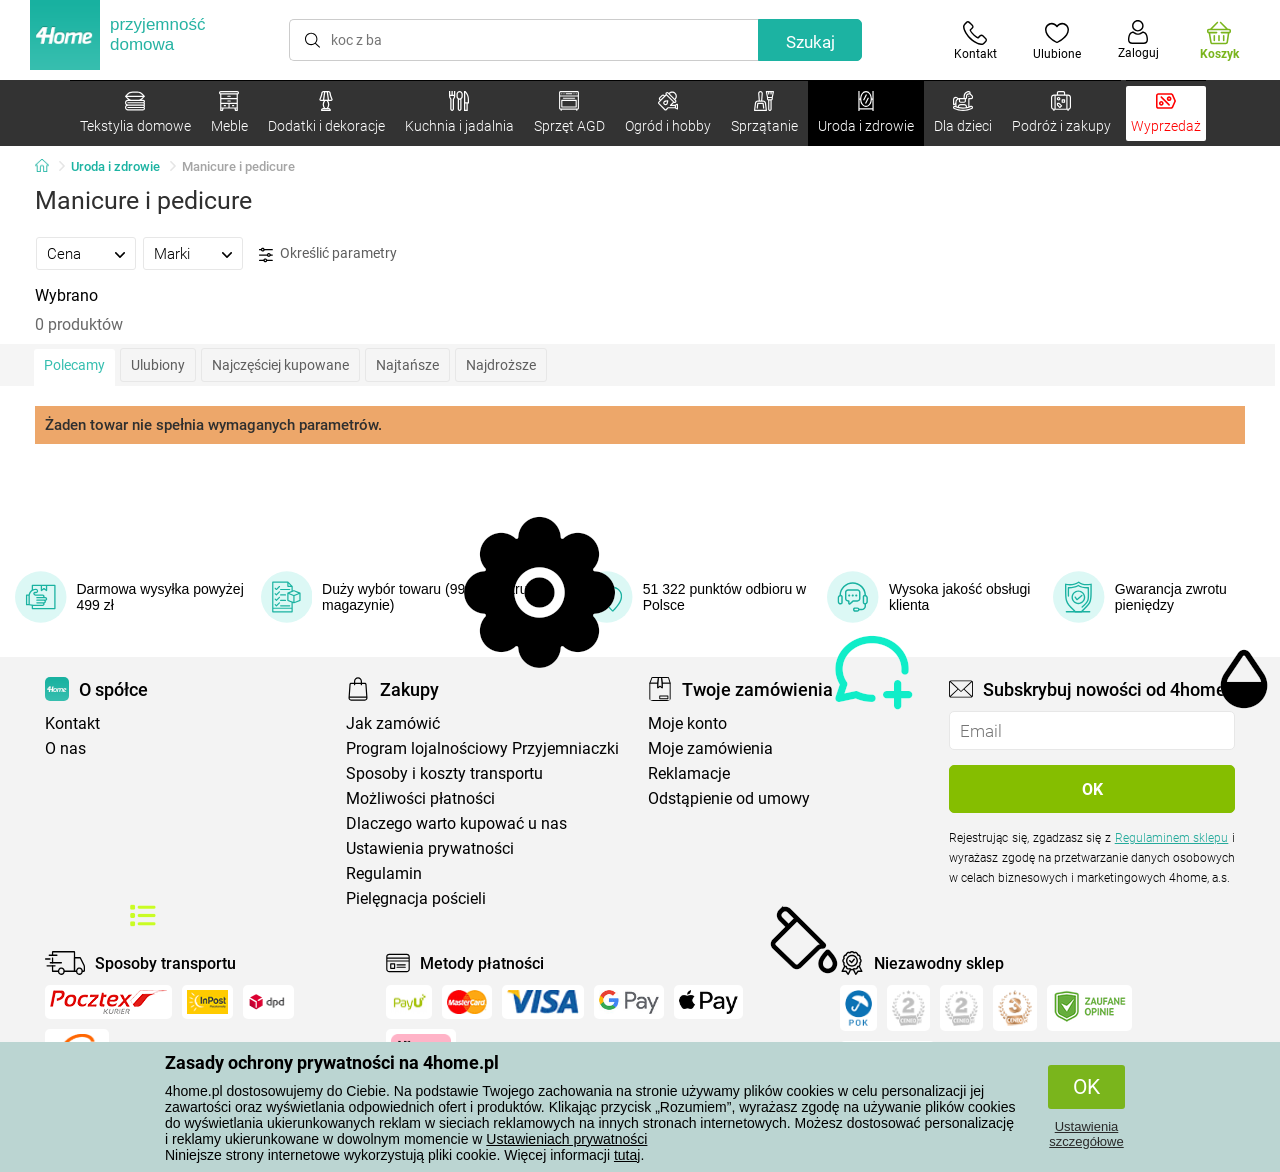 This screenshot has width=1280, height=1172. Describe the element at coordinates (142, 915) in the screenshot. I see `view items in list format` at that location.